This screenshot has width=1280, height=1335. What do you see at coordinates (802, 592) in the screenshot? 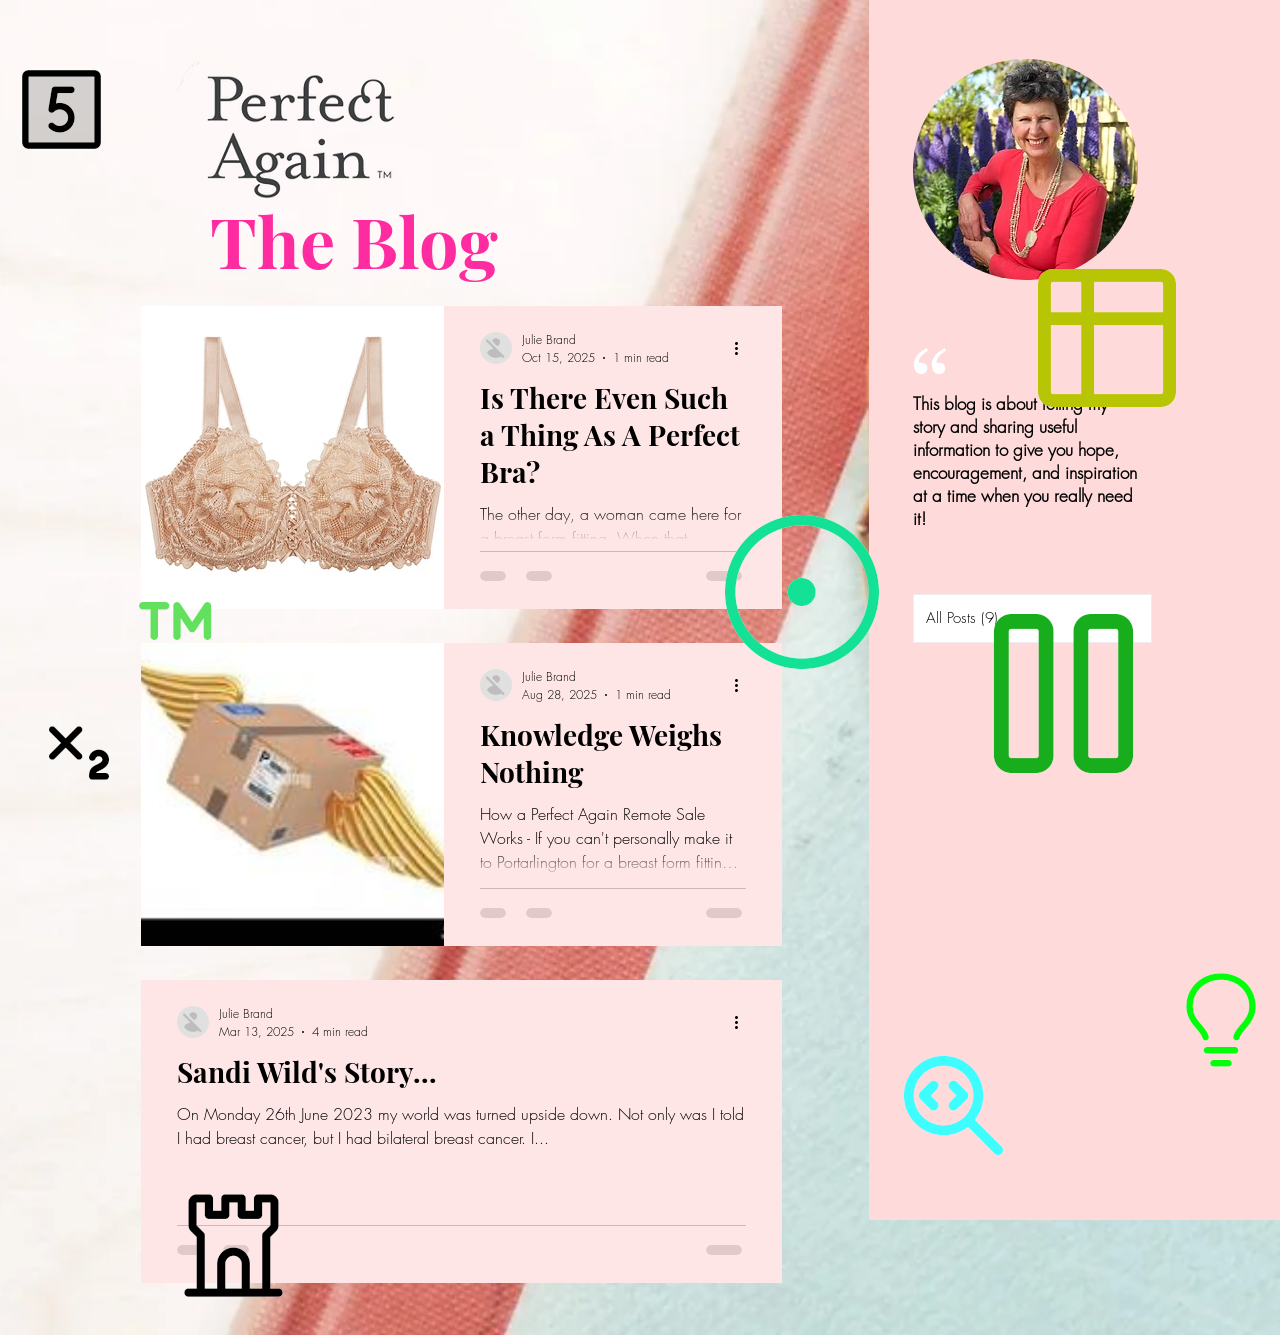
I see `view open issues in a repository` at bounding box center [802, 592].